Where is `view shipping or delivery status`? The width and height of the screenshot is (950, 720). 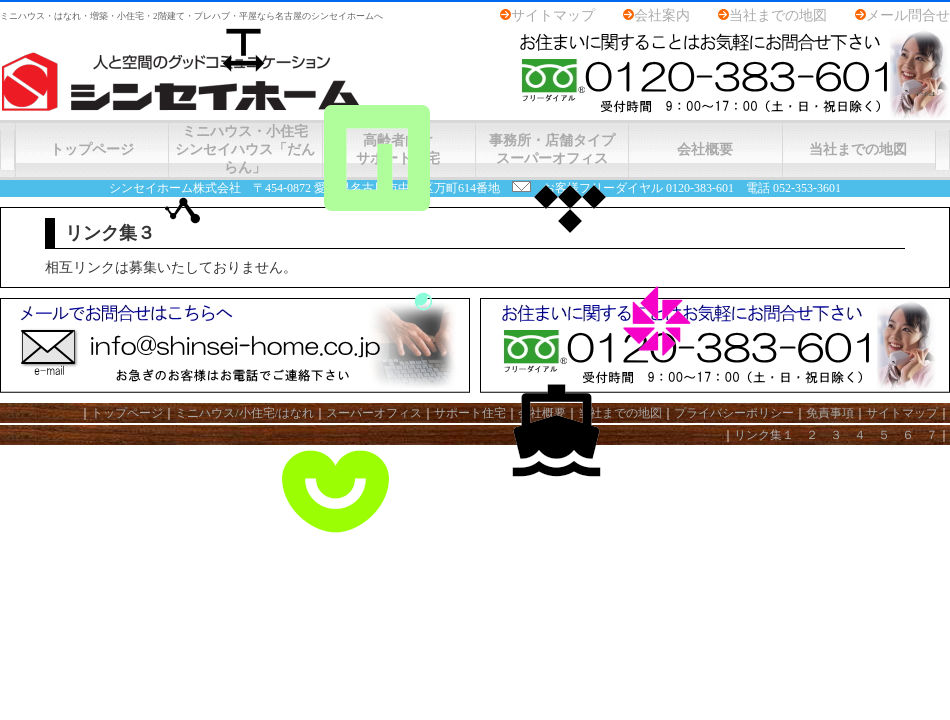
view shipping or delivery status is located at coordinates (556, 432).